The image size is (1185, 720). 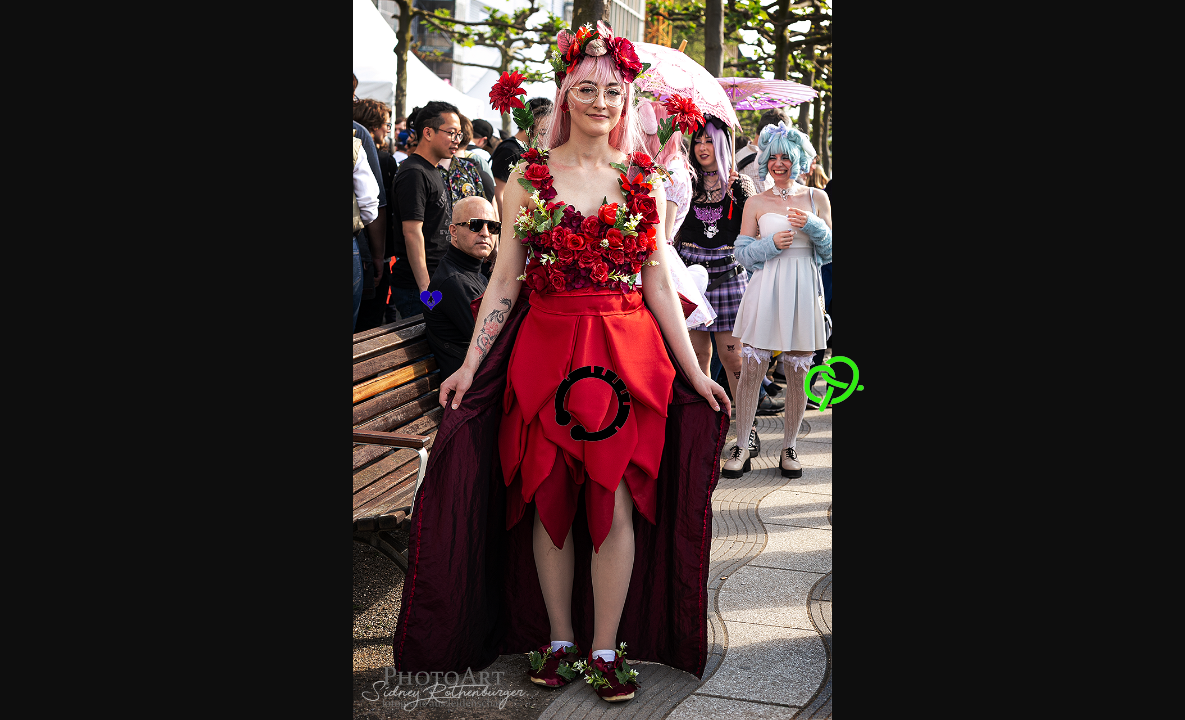 I want to click on view performance or speed metrics, so click(x=592, y=403).